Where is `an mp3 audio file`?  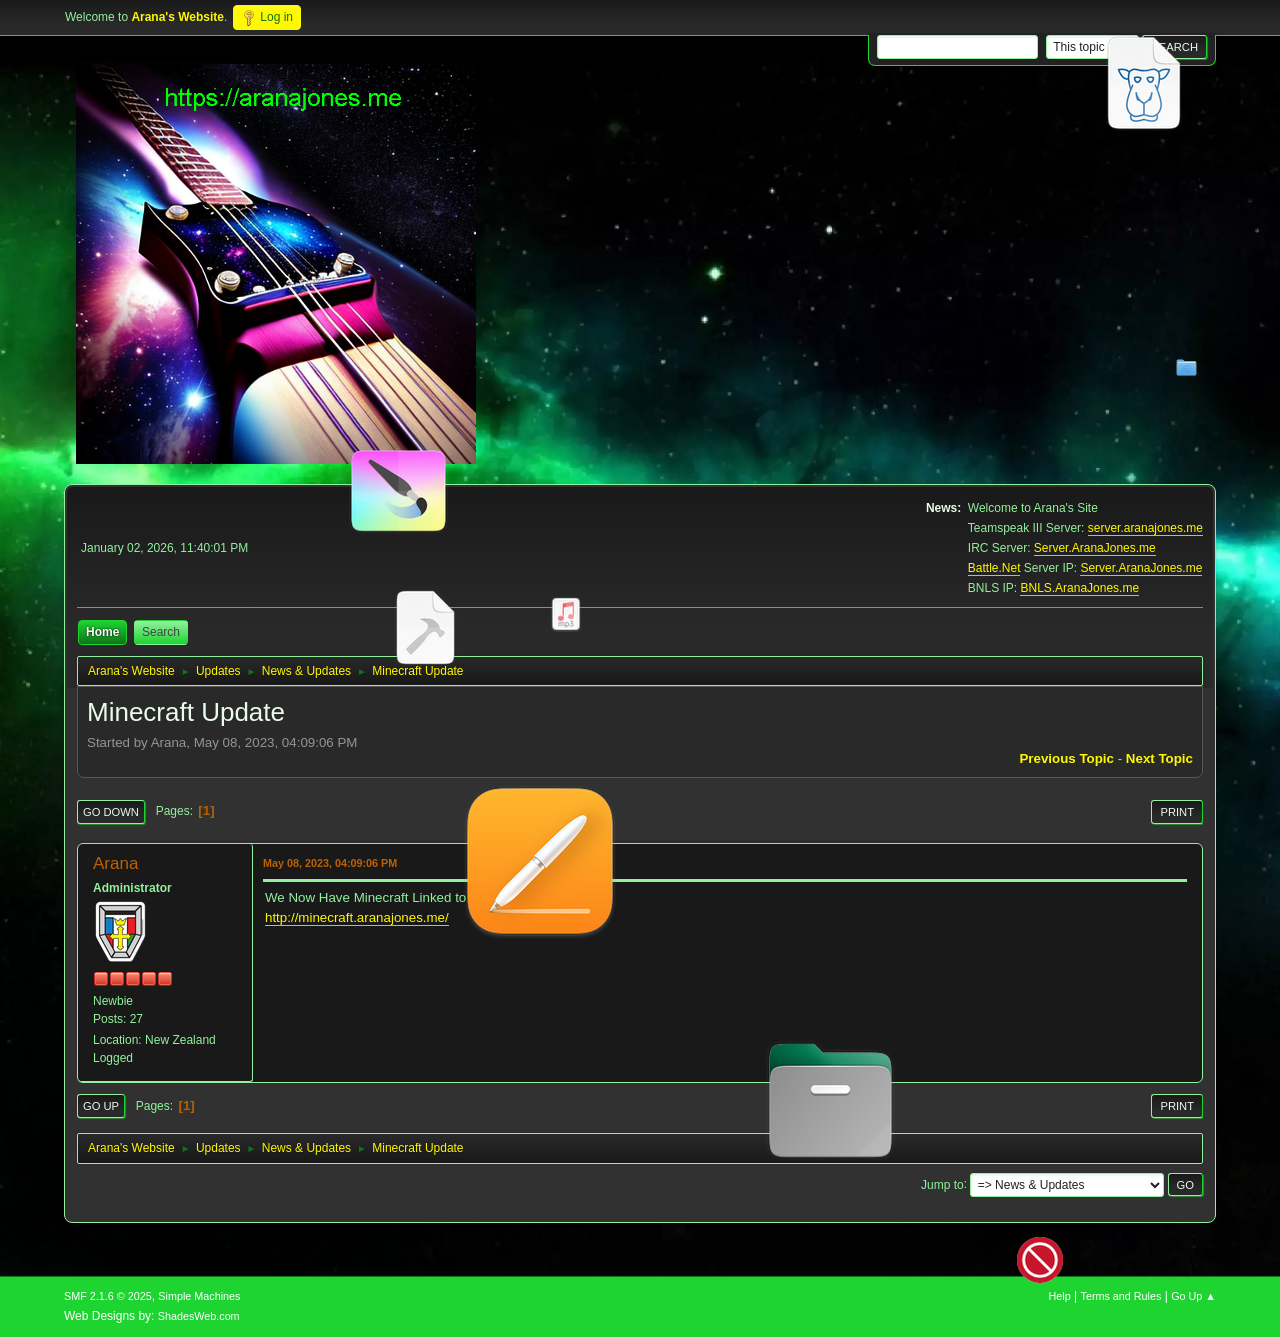 an mp3 audio file is located at coordinates (566, 614).